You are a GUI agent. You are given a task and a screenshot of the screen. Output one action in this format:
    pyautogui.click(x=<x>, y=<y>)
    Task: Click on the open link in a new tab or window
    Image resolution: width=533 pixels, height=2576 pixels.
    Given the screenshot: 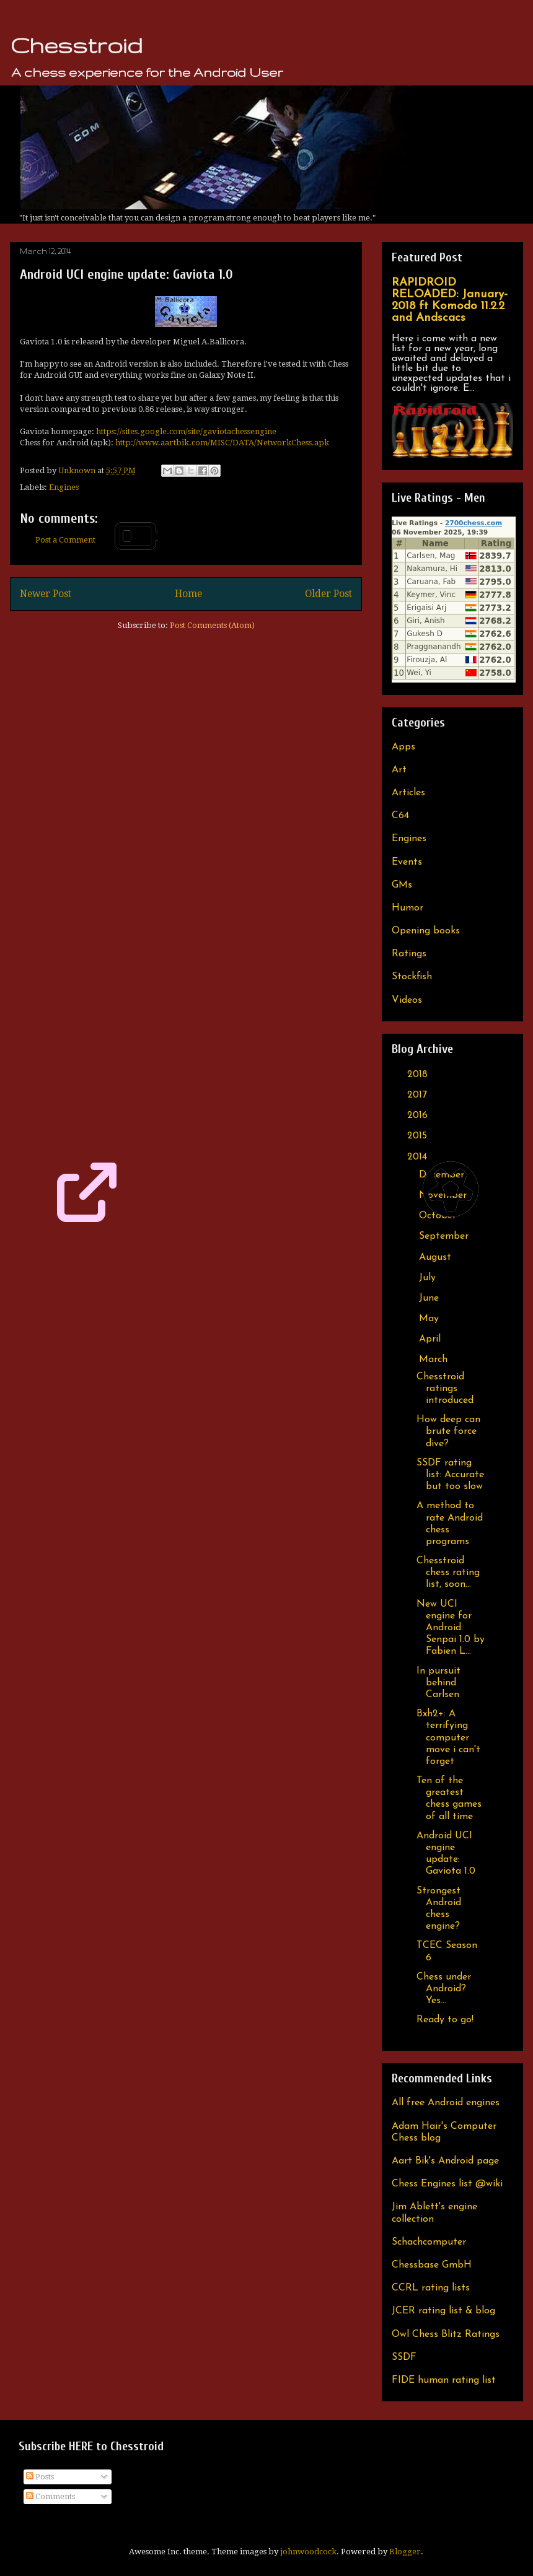 What is the action you would take?
    pyautogui.click(x=87, y=1192)
    